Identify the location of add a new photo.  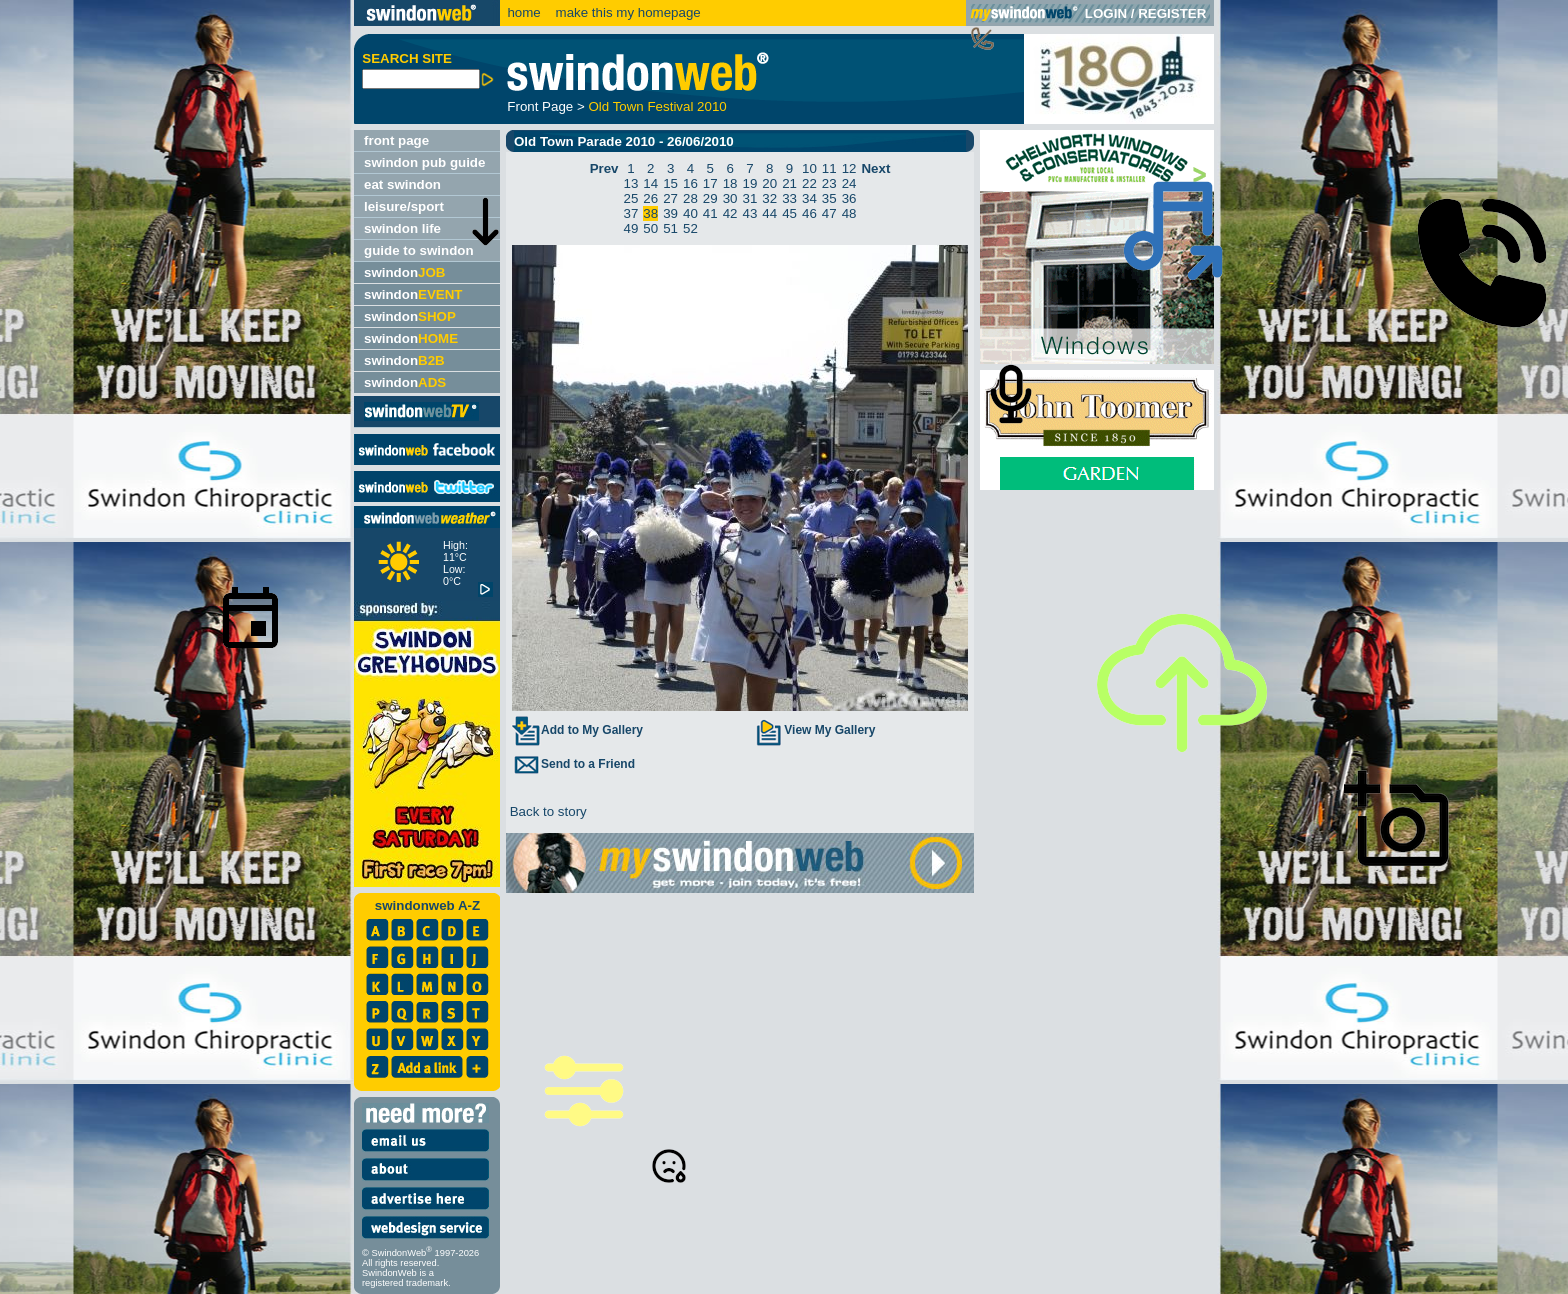
(1398, 820).